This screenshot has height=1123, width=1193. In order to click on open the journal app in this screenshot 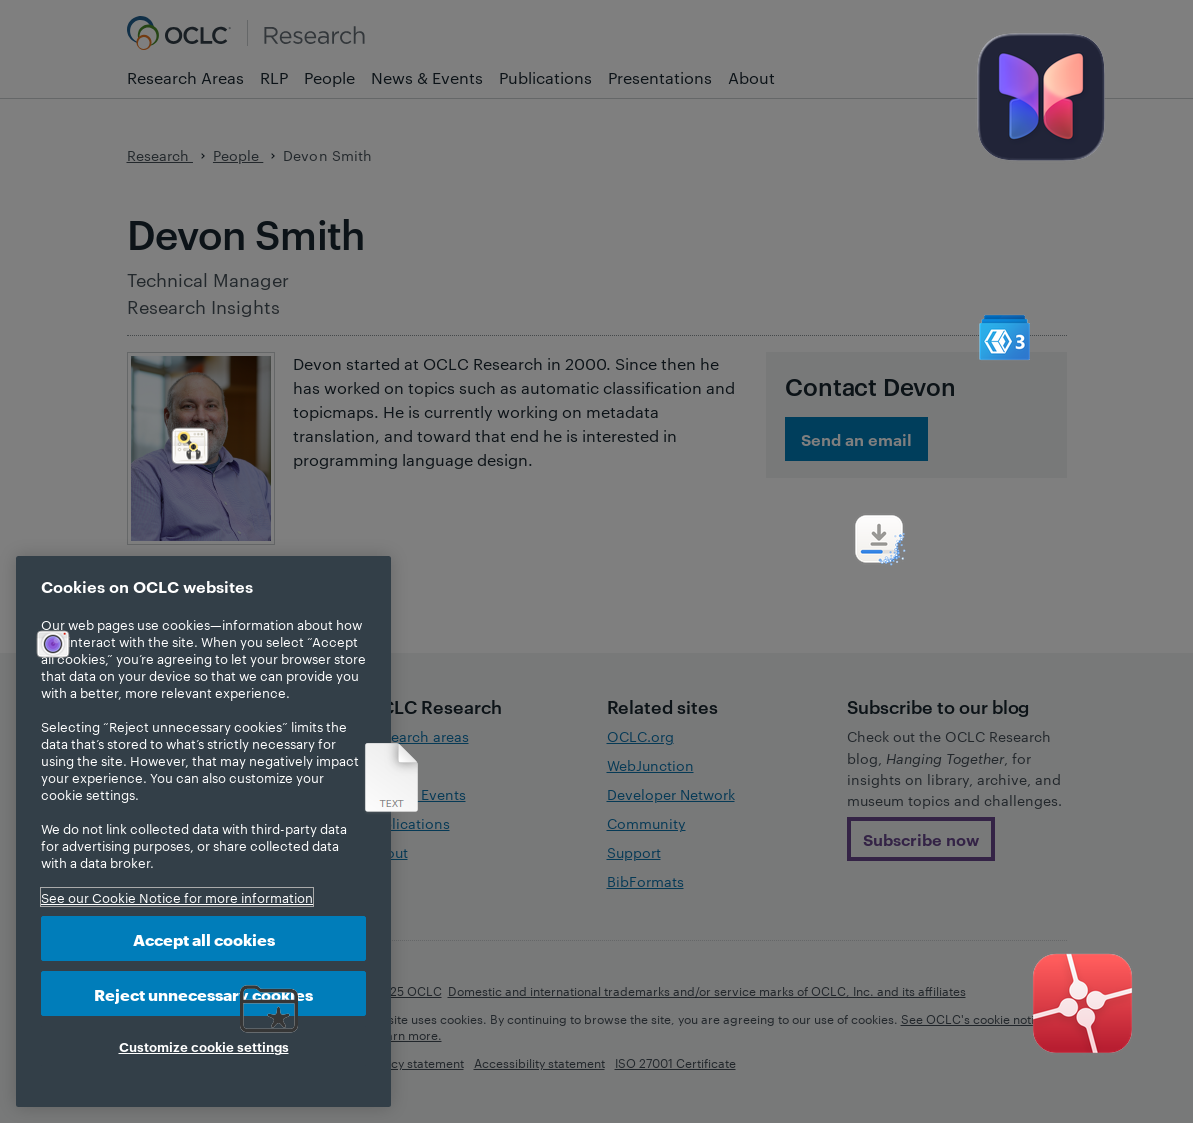, I will do `click(1041, 97)`.